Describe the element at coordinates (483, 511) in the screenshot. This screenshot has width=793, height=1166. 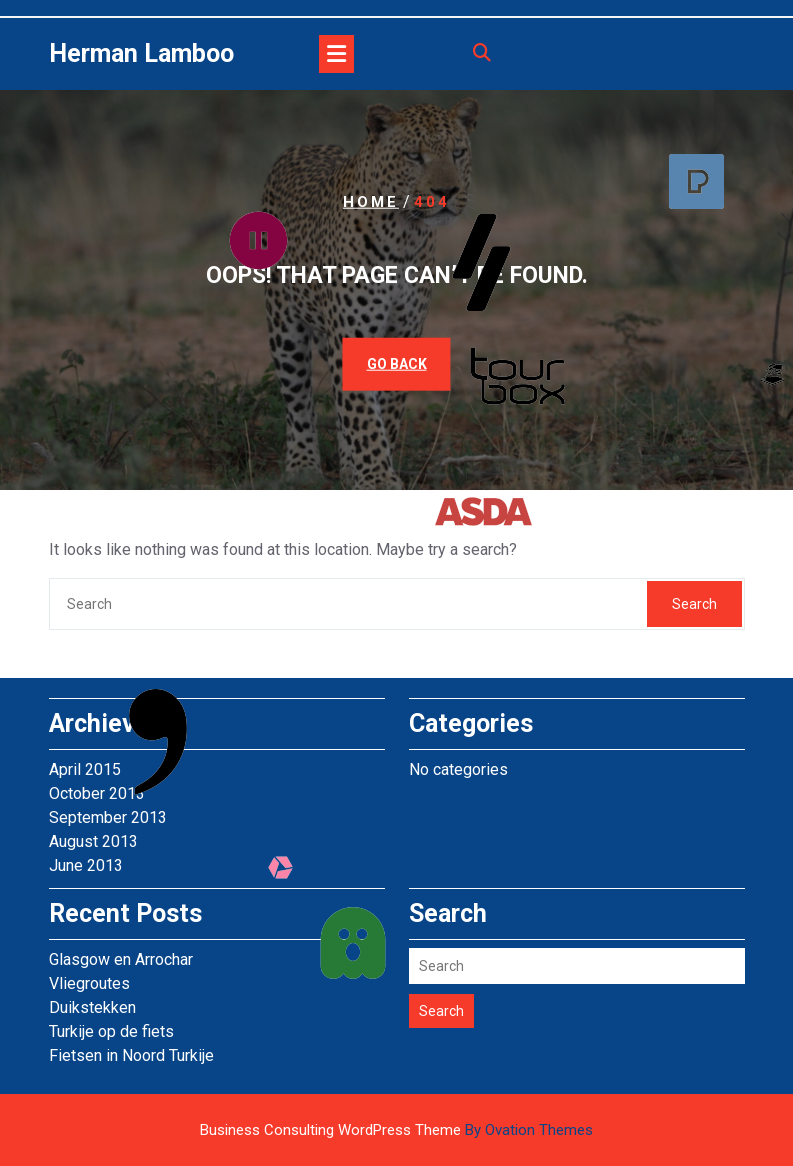
I see `Asda brand logo` at that location.